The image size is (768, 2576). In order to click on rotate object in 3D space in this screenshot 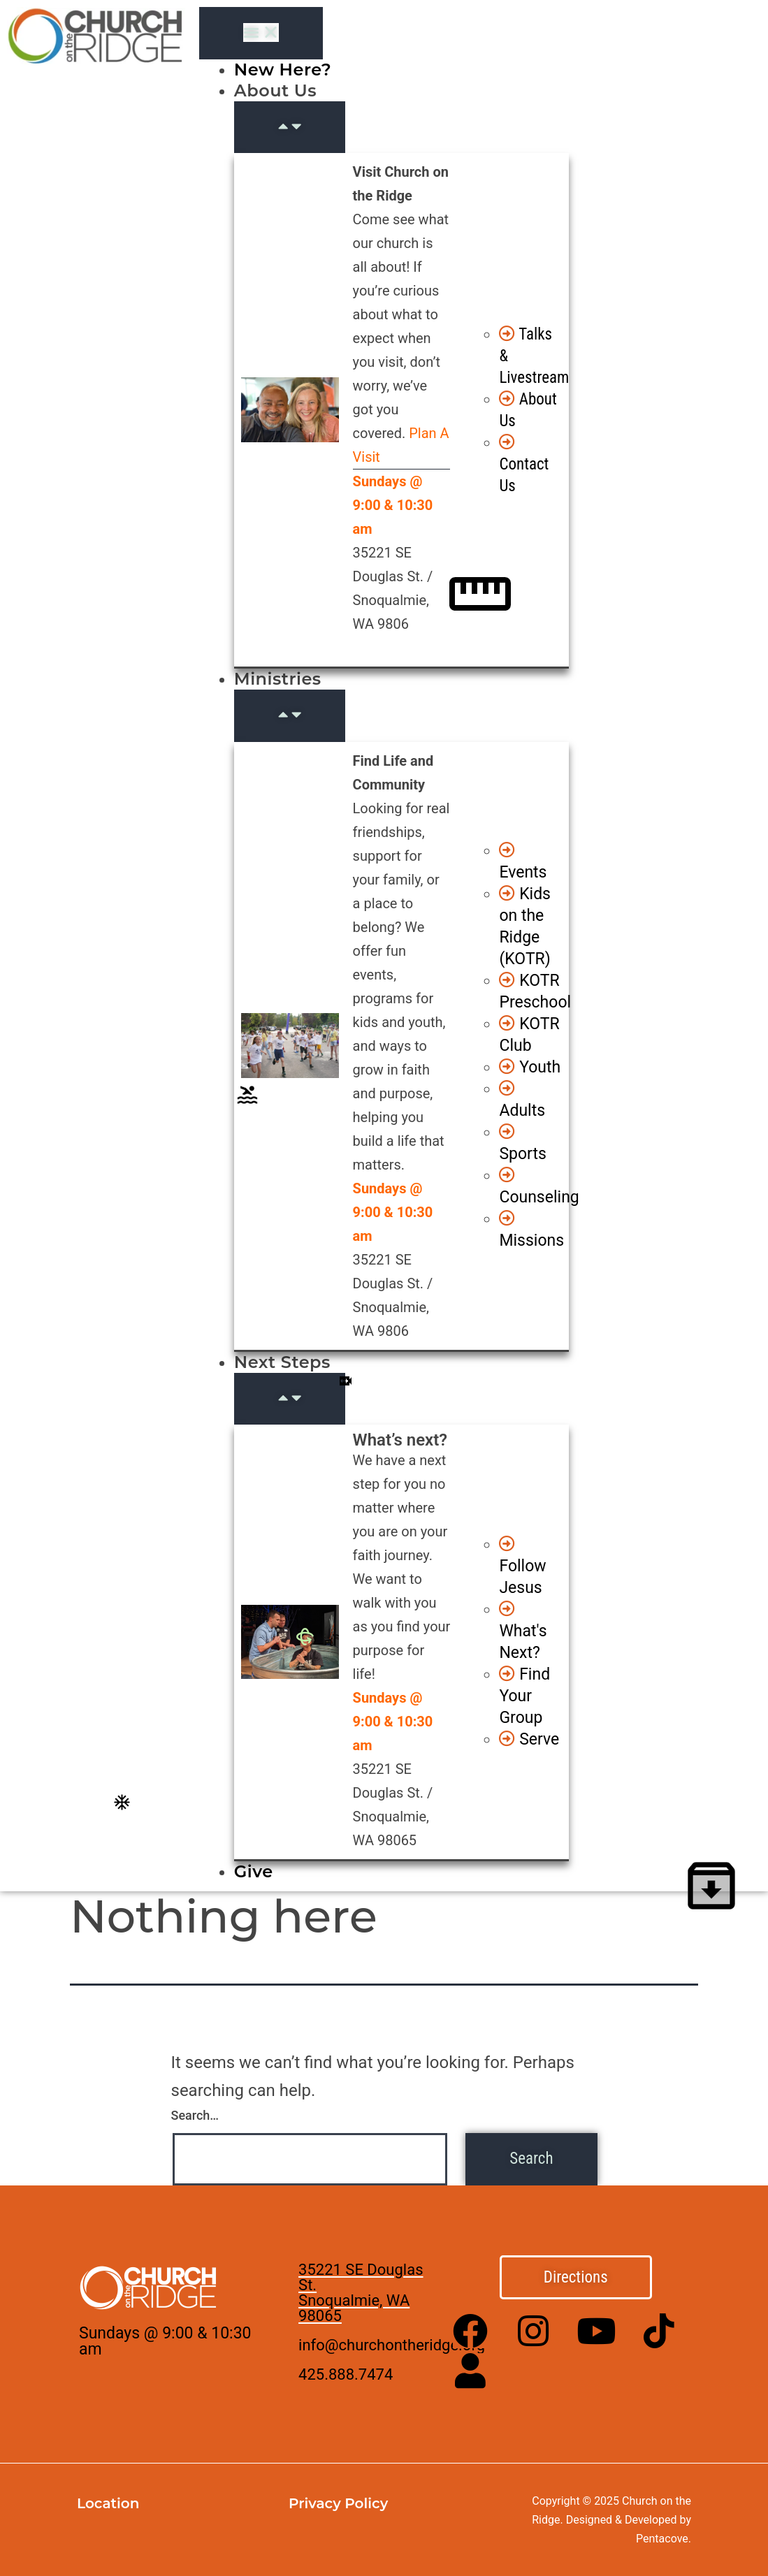, I will do `click(305, 1636)`.